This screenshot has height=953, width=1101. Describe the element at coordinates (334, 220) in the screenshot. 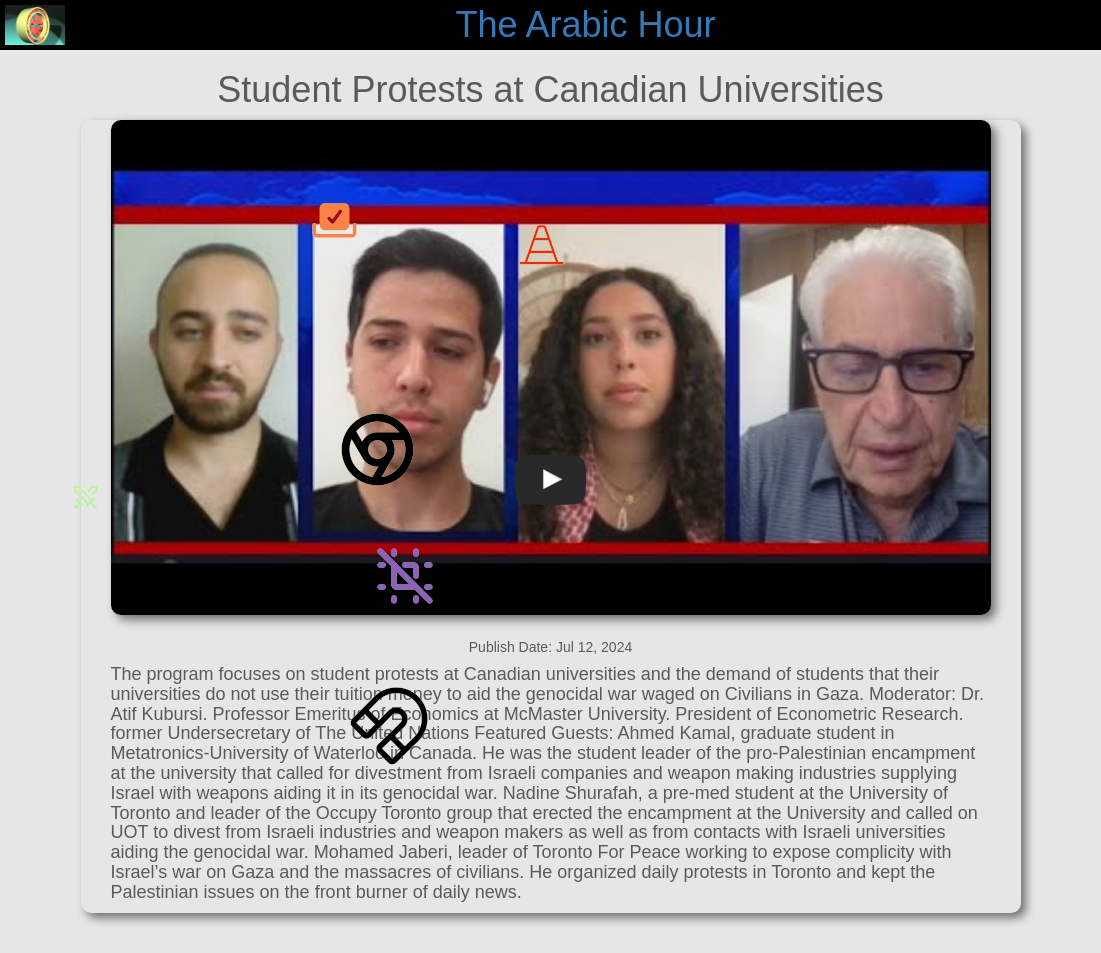

I see `cast your vote or submit a ballot` at that location.